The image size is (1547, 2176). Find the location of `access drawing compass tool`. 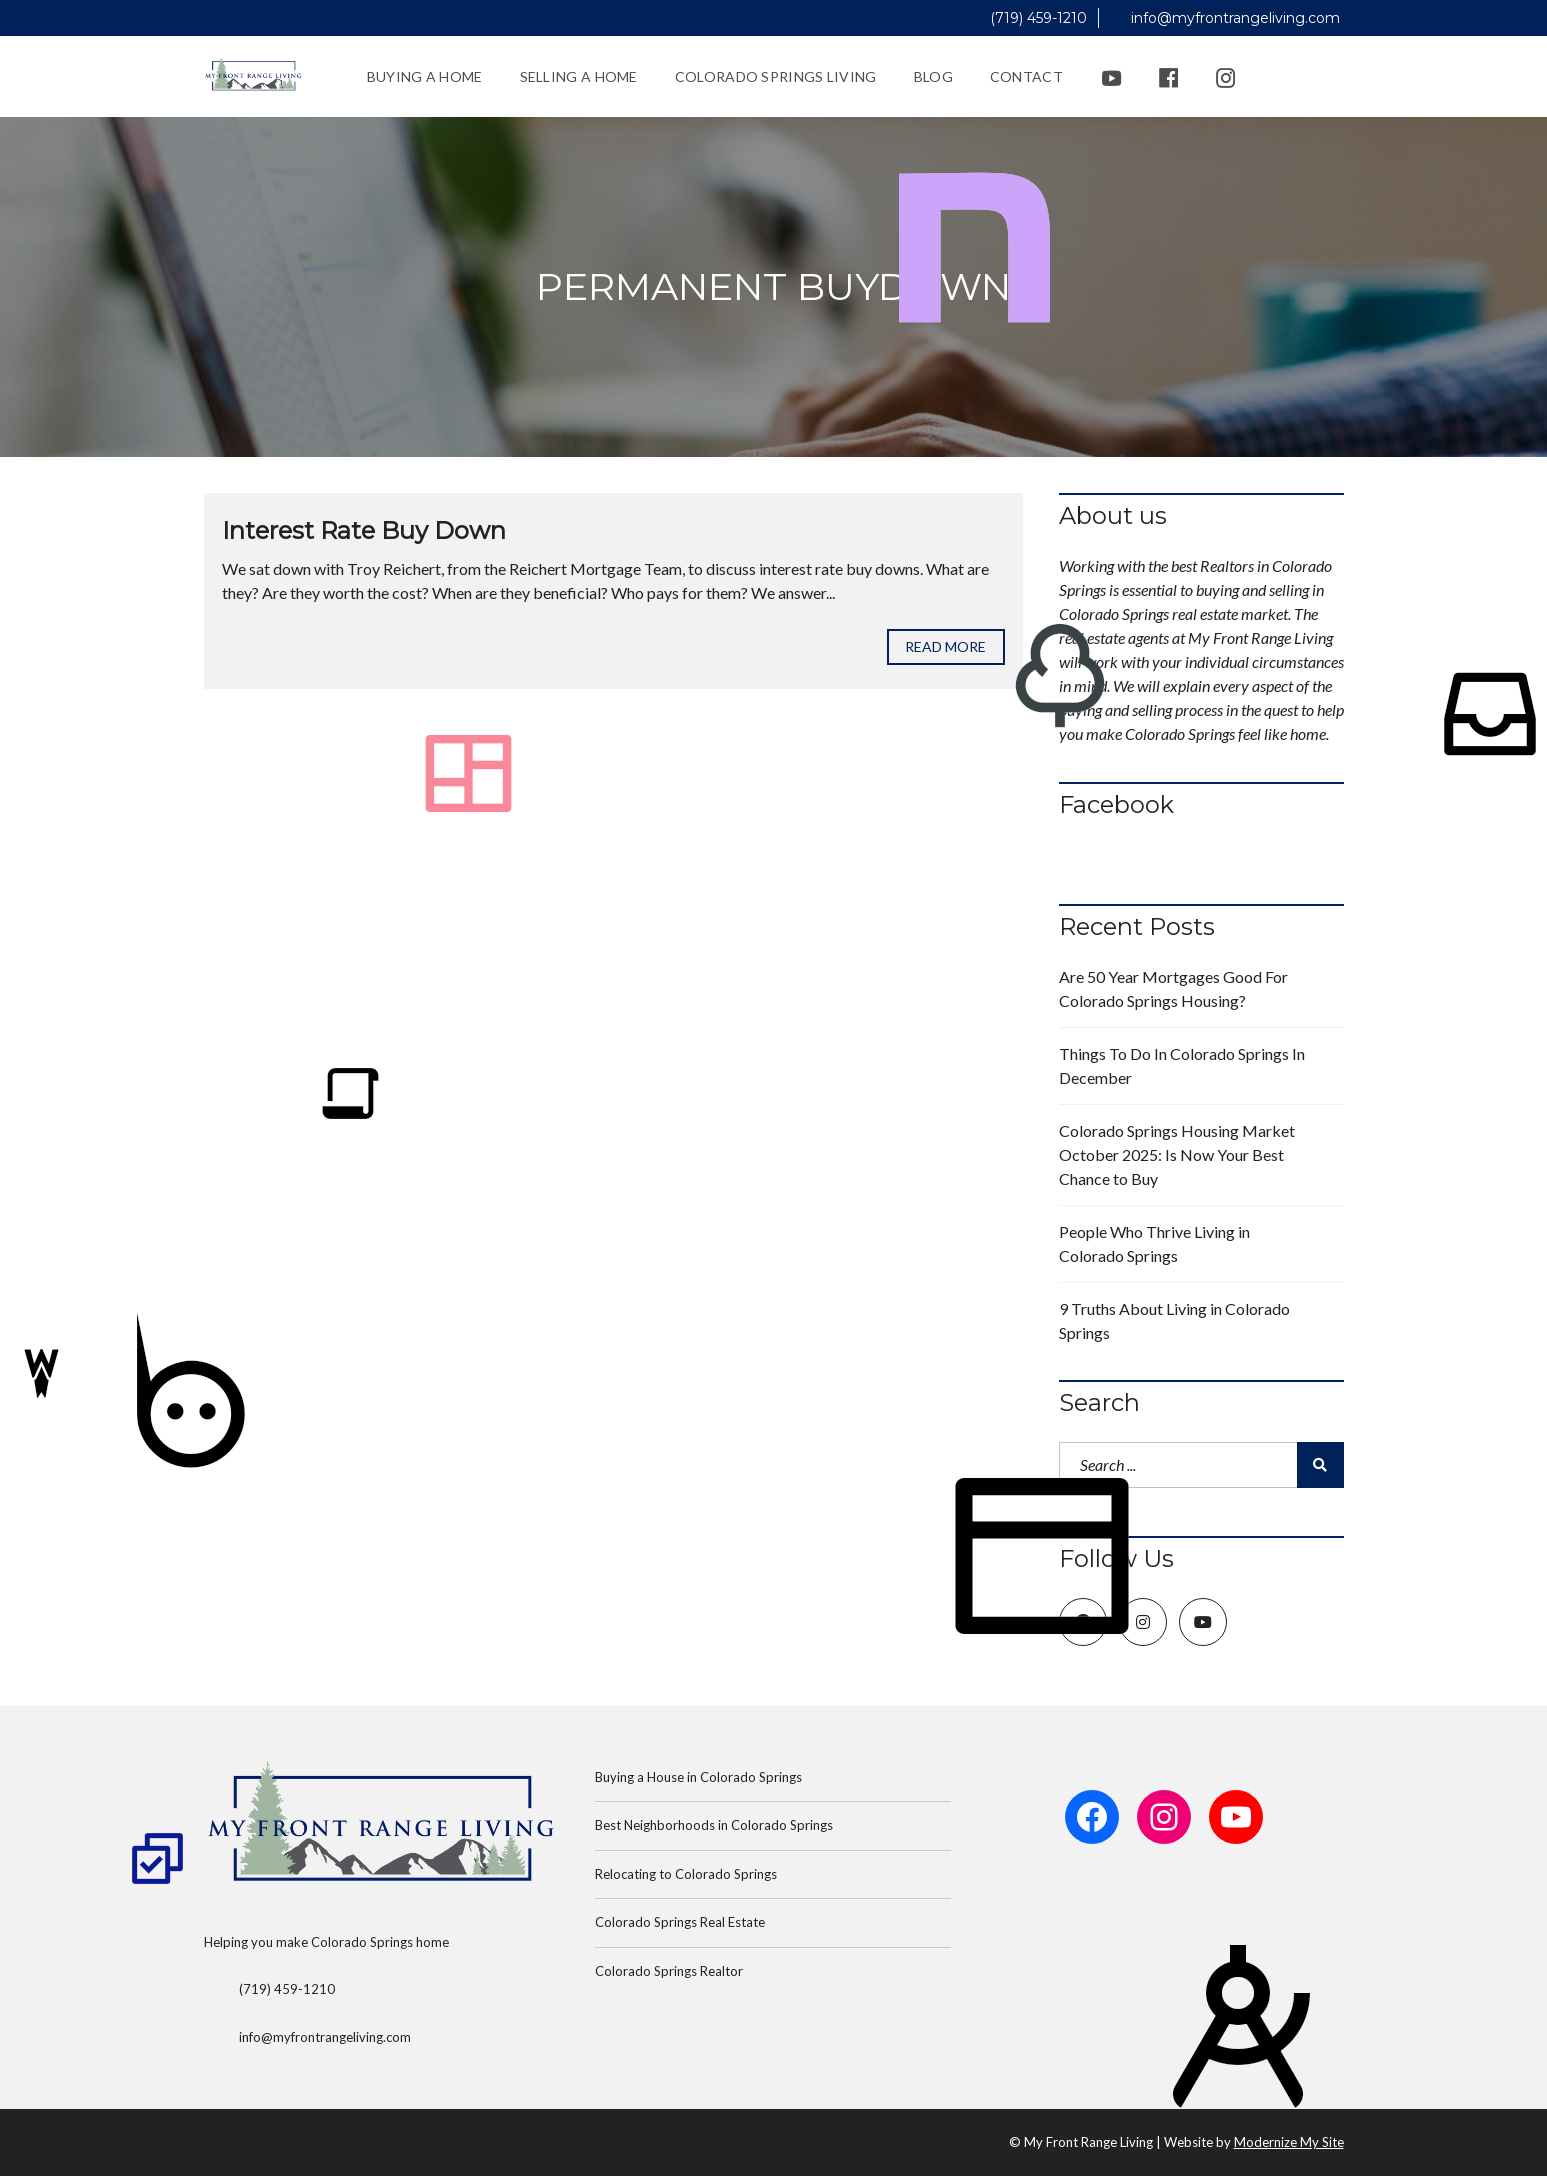

access drawing compass tool is located at coordinates (1238, 2025).